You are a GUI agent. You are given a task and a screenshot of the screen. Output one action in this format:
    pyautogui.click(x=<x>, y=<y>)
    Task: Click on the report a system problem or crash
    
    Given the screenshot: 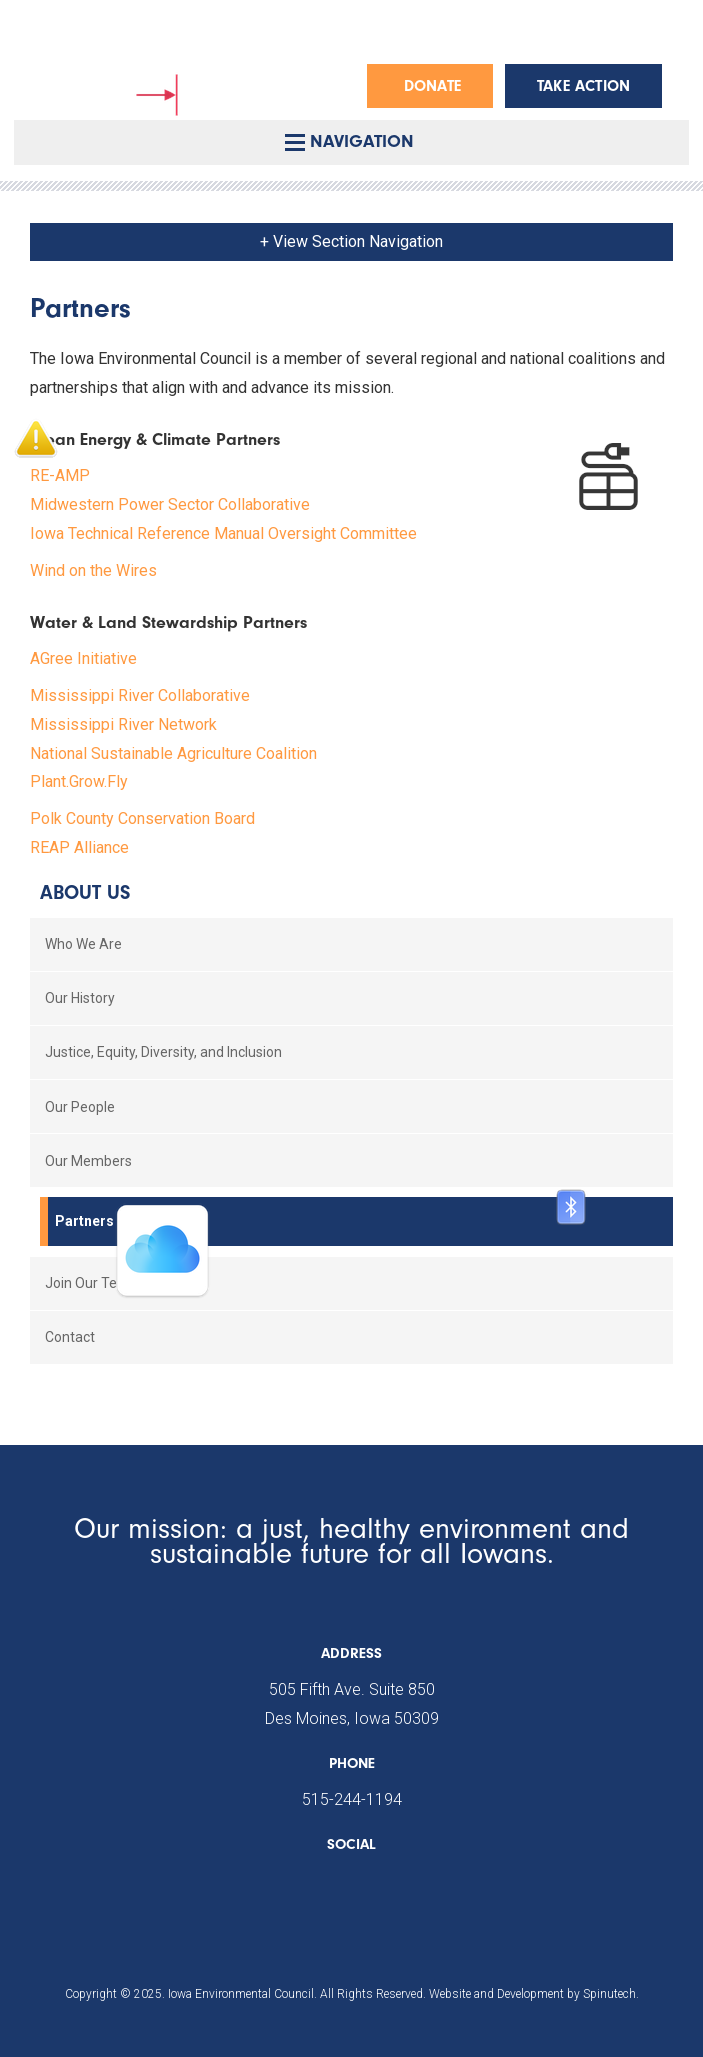 What is the action you would take?
    pyautogui.click(x=36, y=438)
    